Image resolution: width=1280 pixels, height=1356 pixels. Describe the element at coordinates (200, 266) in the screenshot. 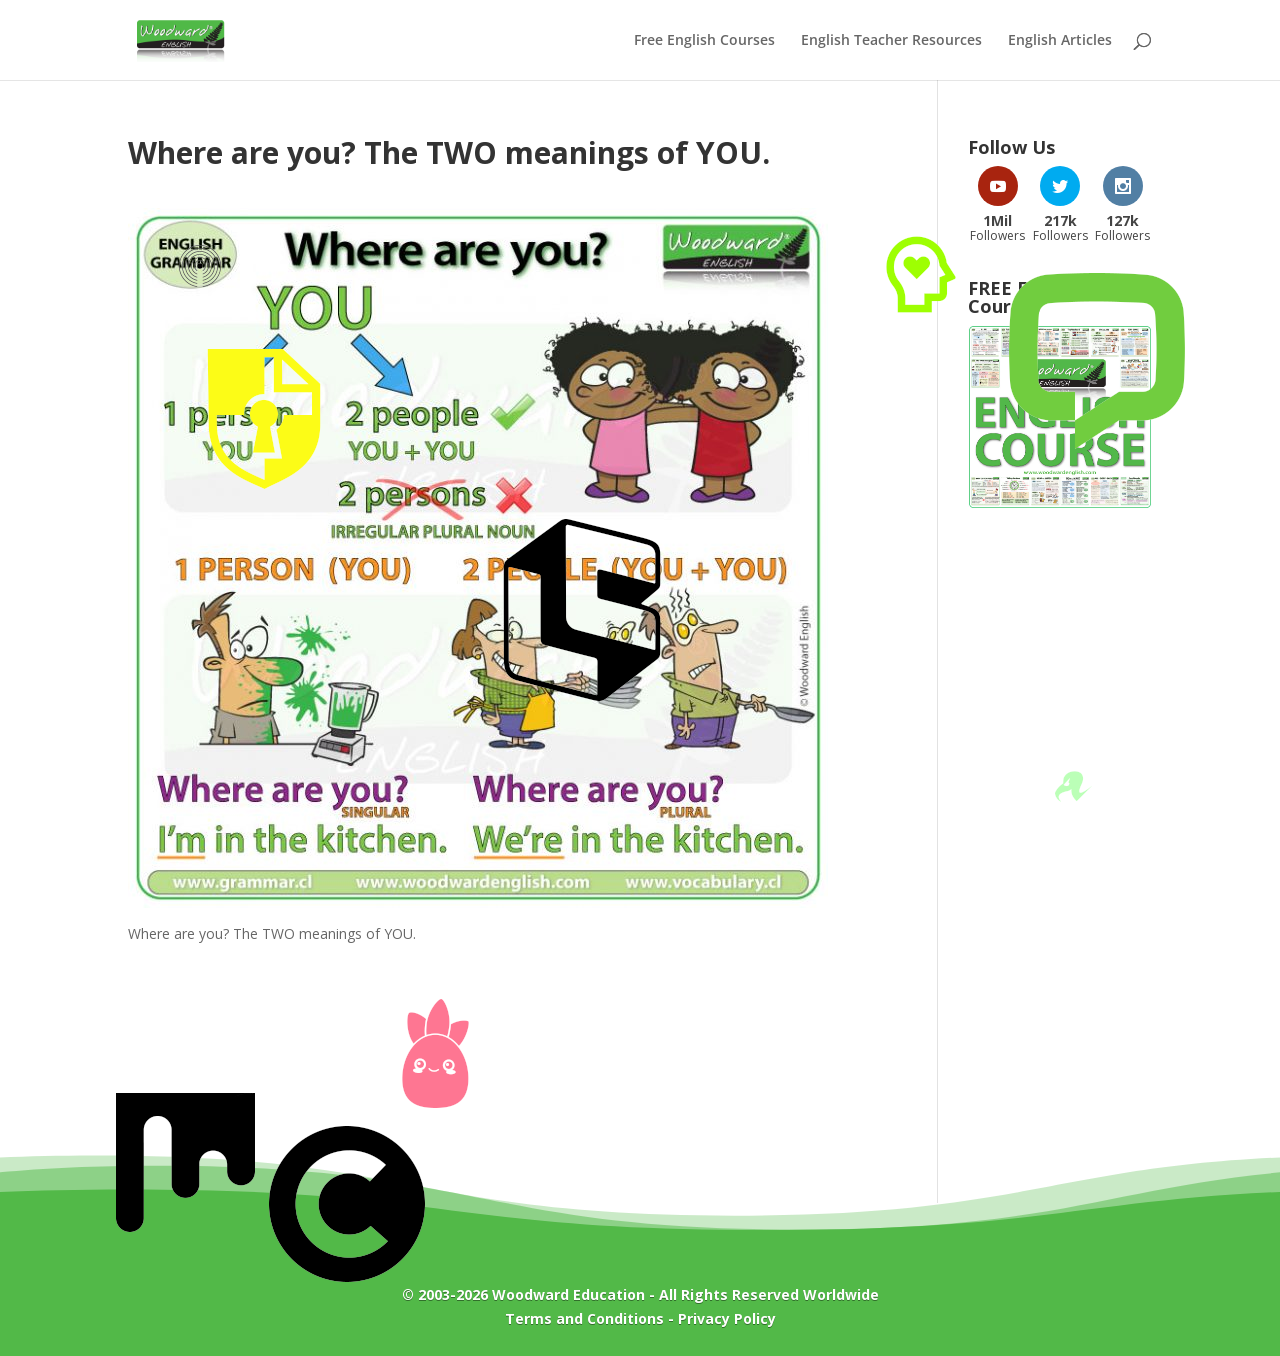

I see `iBeacon bluetooth proximity technology logo` at that location.